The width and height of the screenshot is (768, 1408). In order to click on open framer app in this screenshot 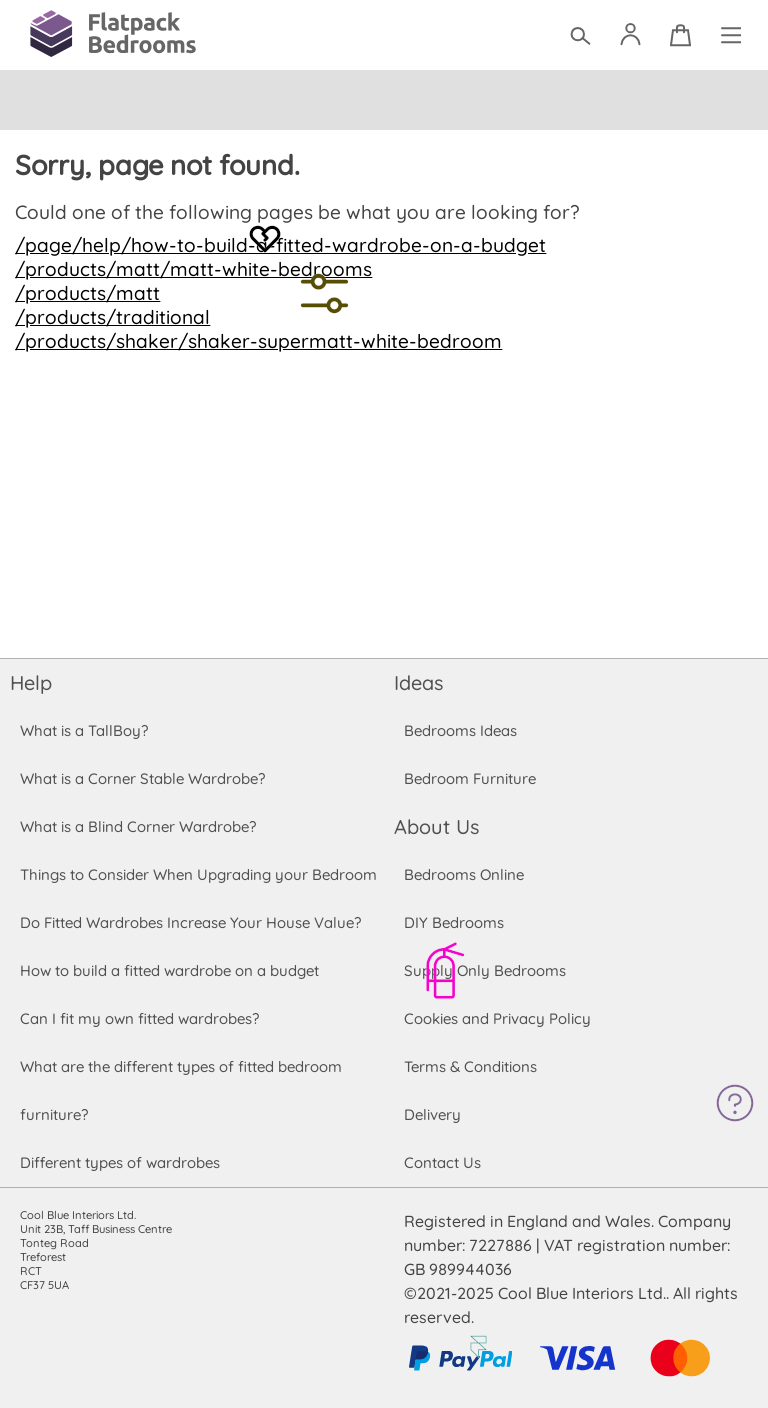, I will do `click(478, 1345)`.